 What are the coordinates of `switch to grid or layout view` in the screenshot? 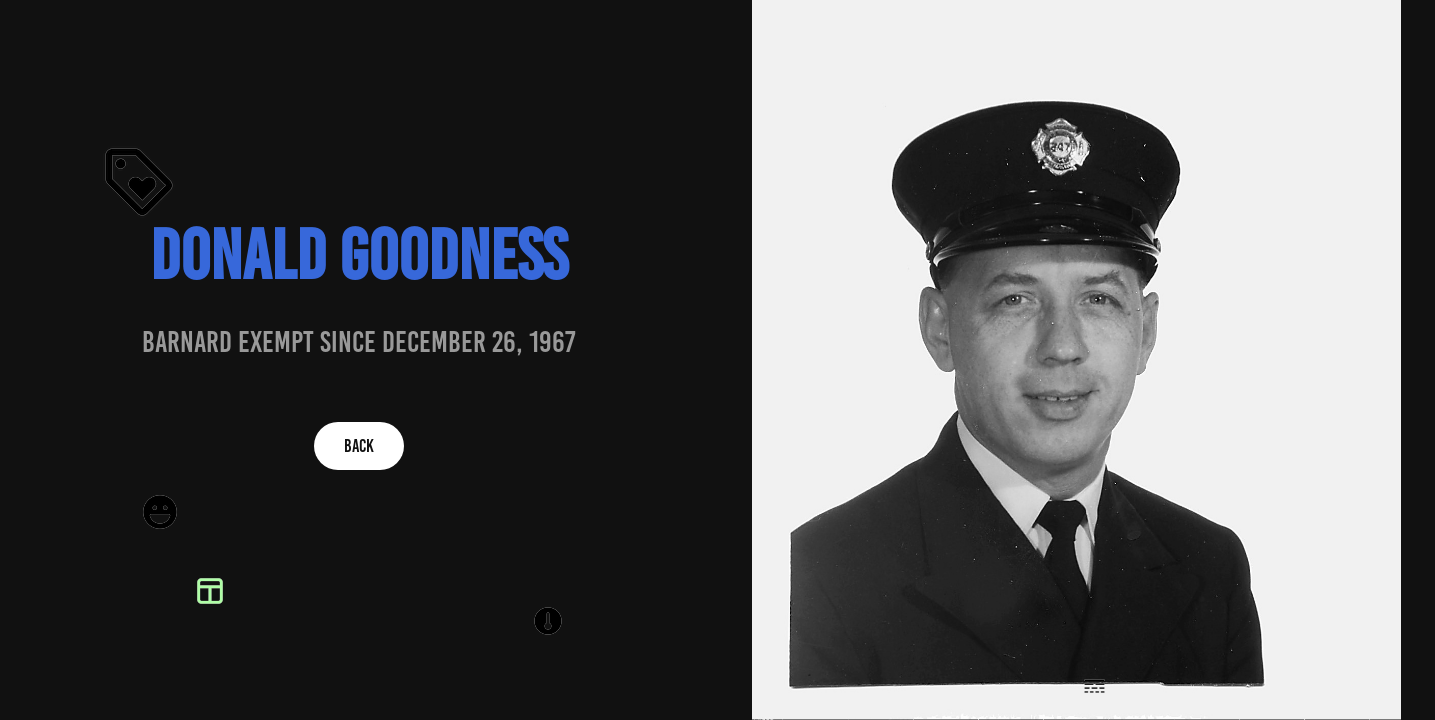 It's located at (210, 591).